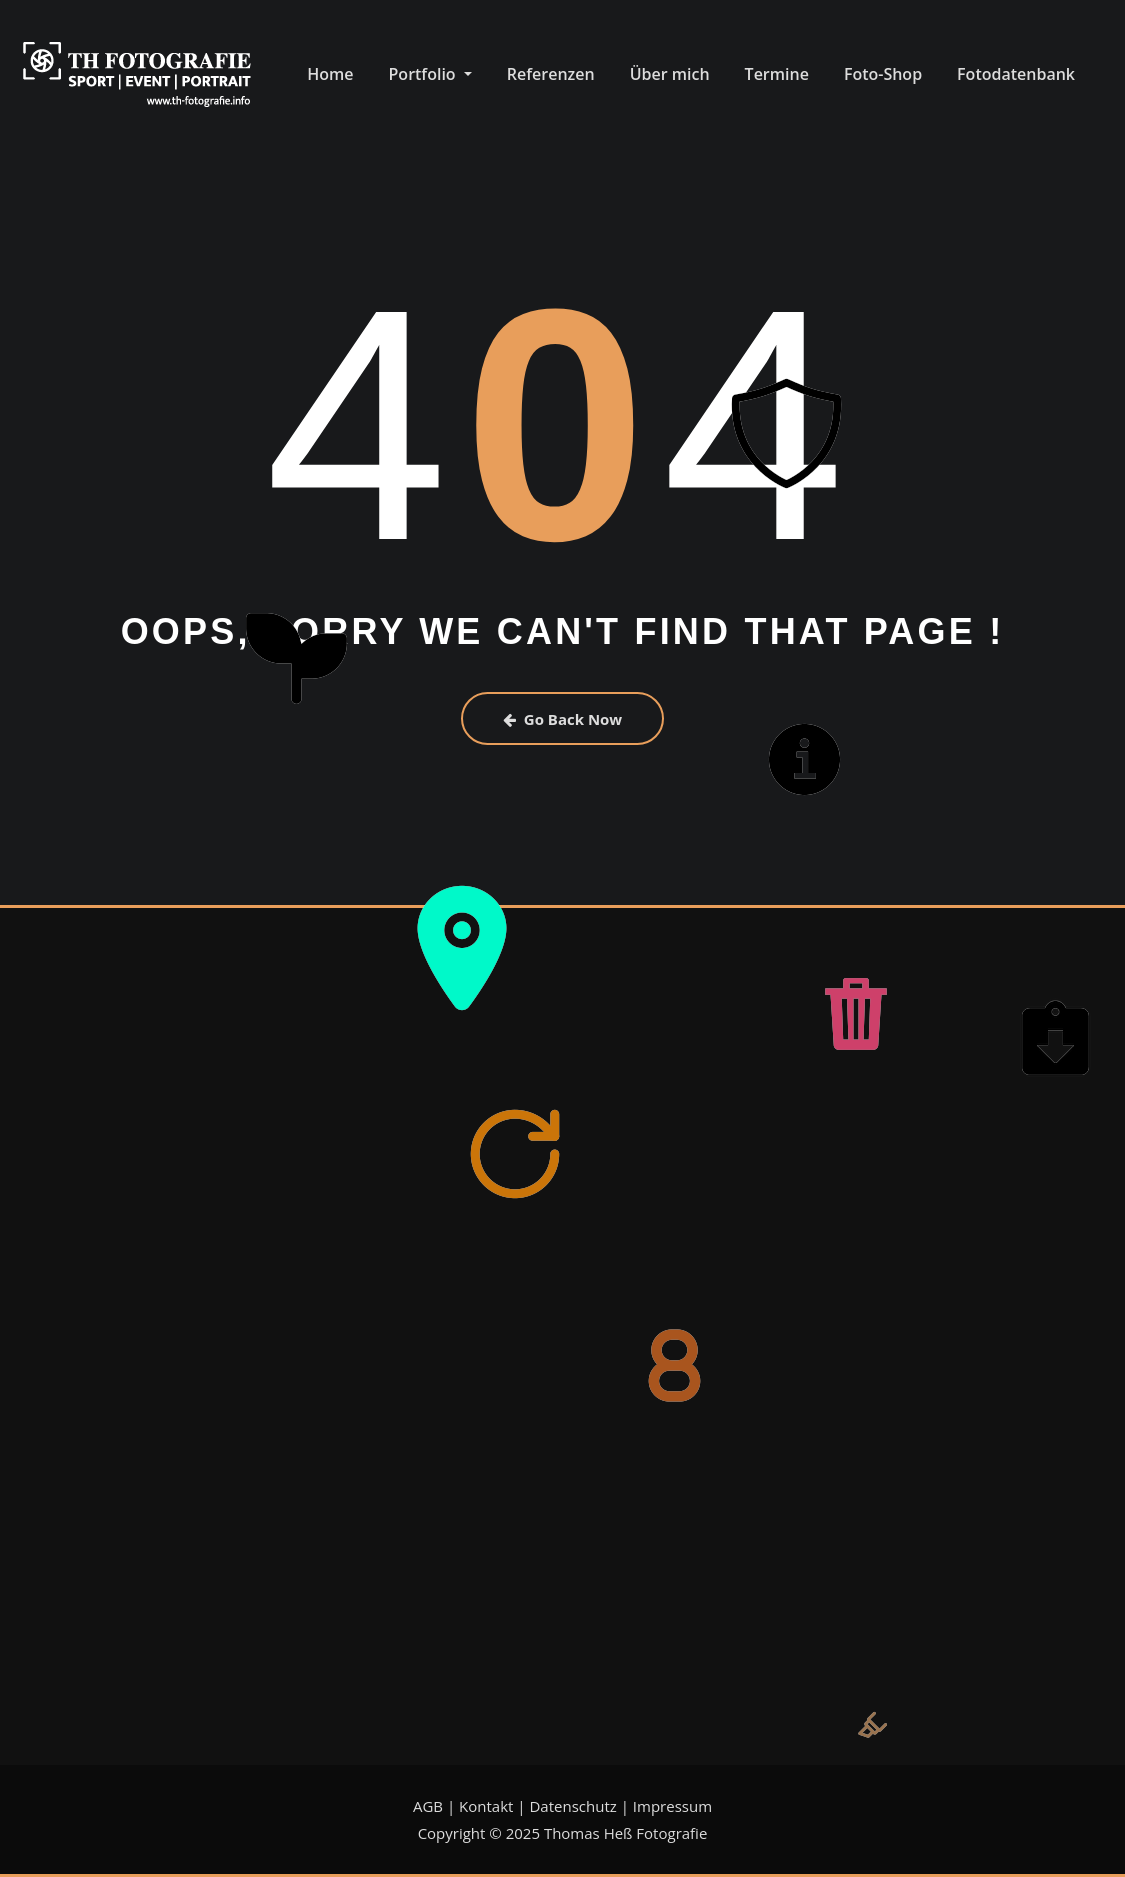  What do you see at coordinates (296, 658) in the screenshot?
I see `indicates eco-friendly or sustainable option` at bounding box center [296, 658].